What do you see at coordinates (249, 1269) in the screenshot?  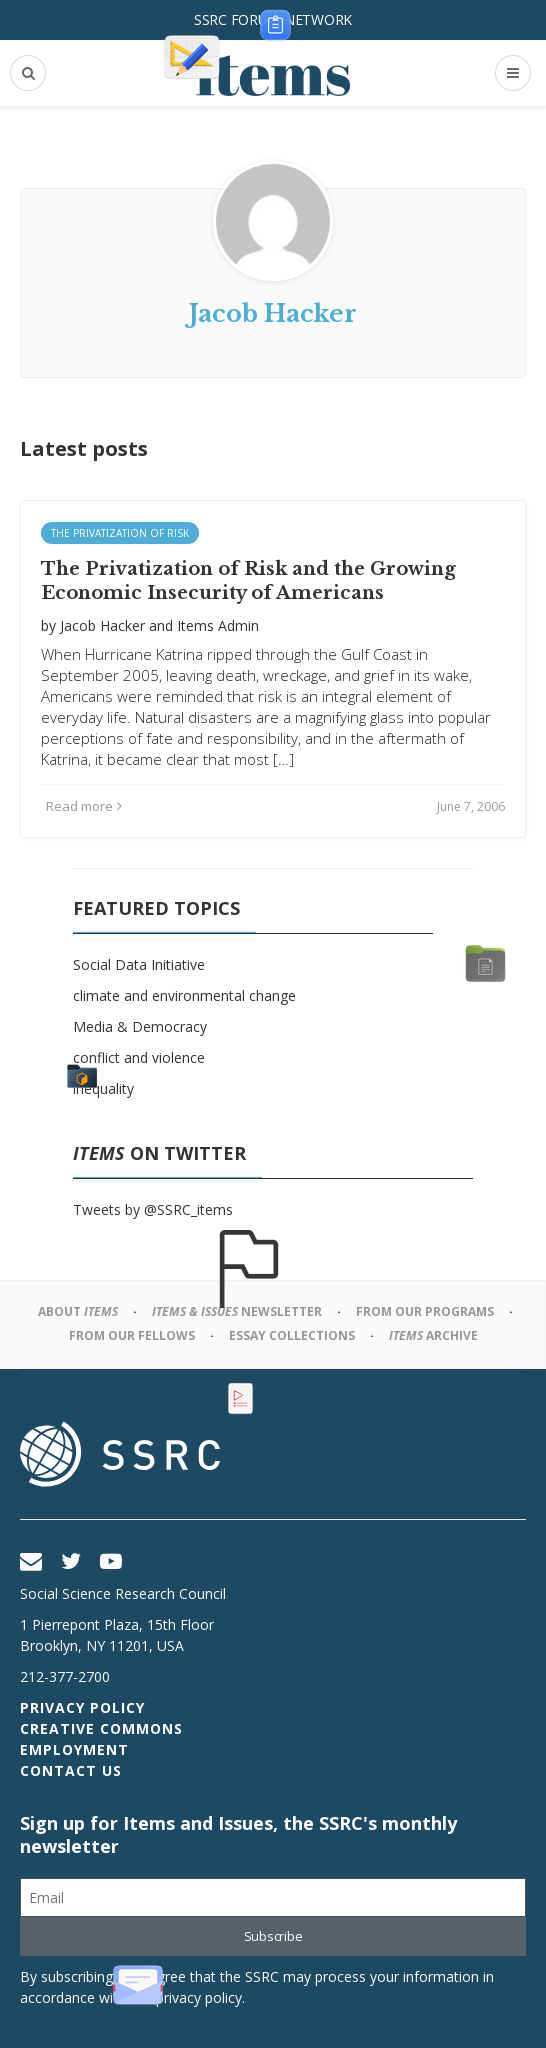 I see `access region or language settings` at bounding box center [249, 1269].